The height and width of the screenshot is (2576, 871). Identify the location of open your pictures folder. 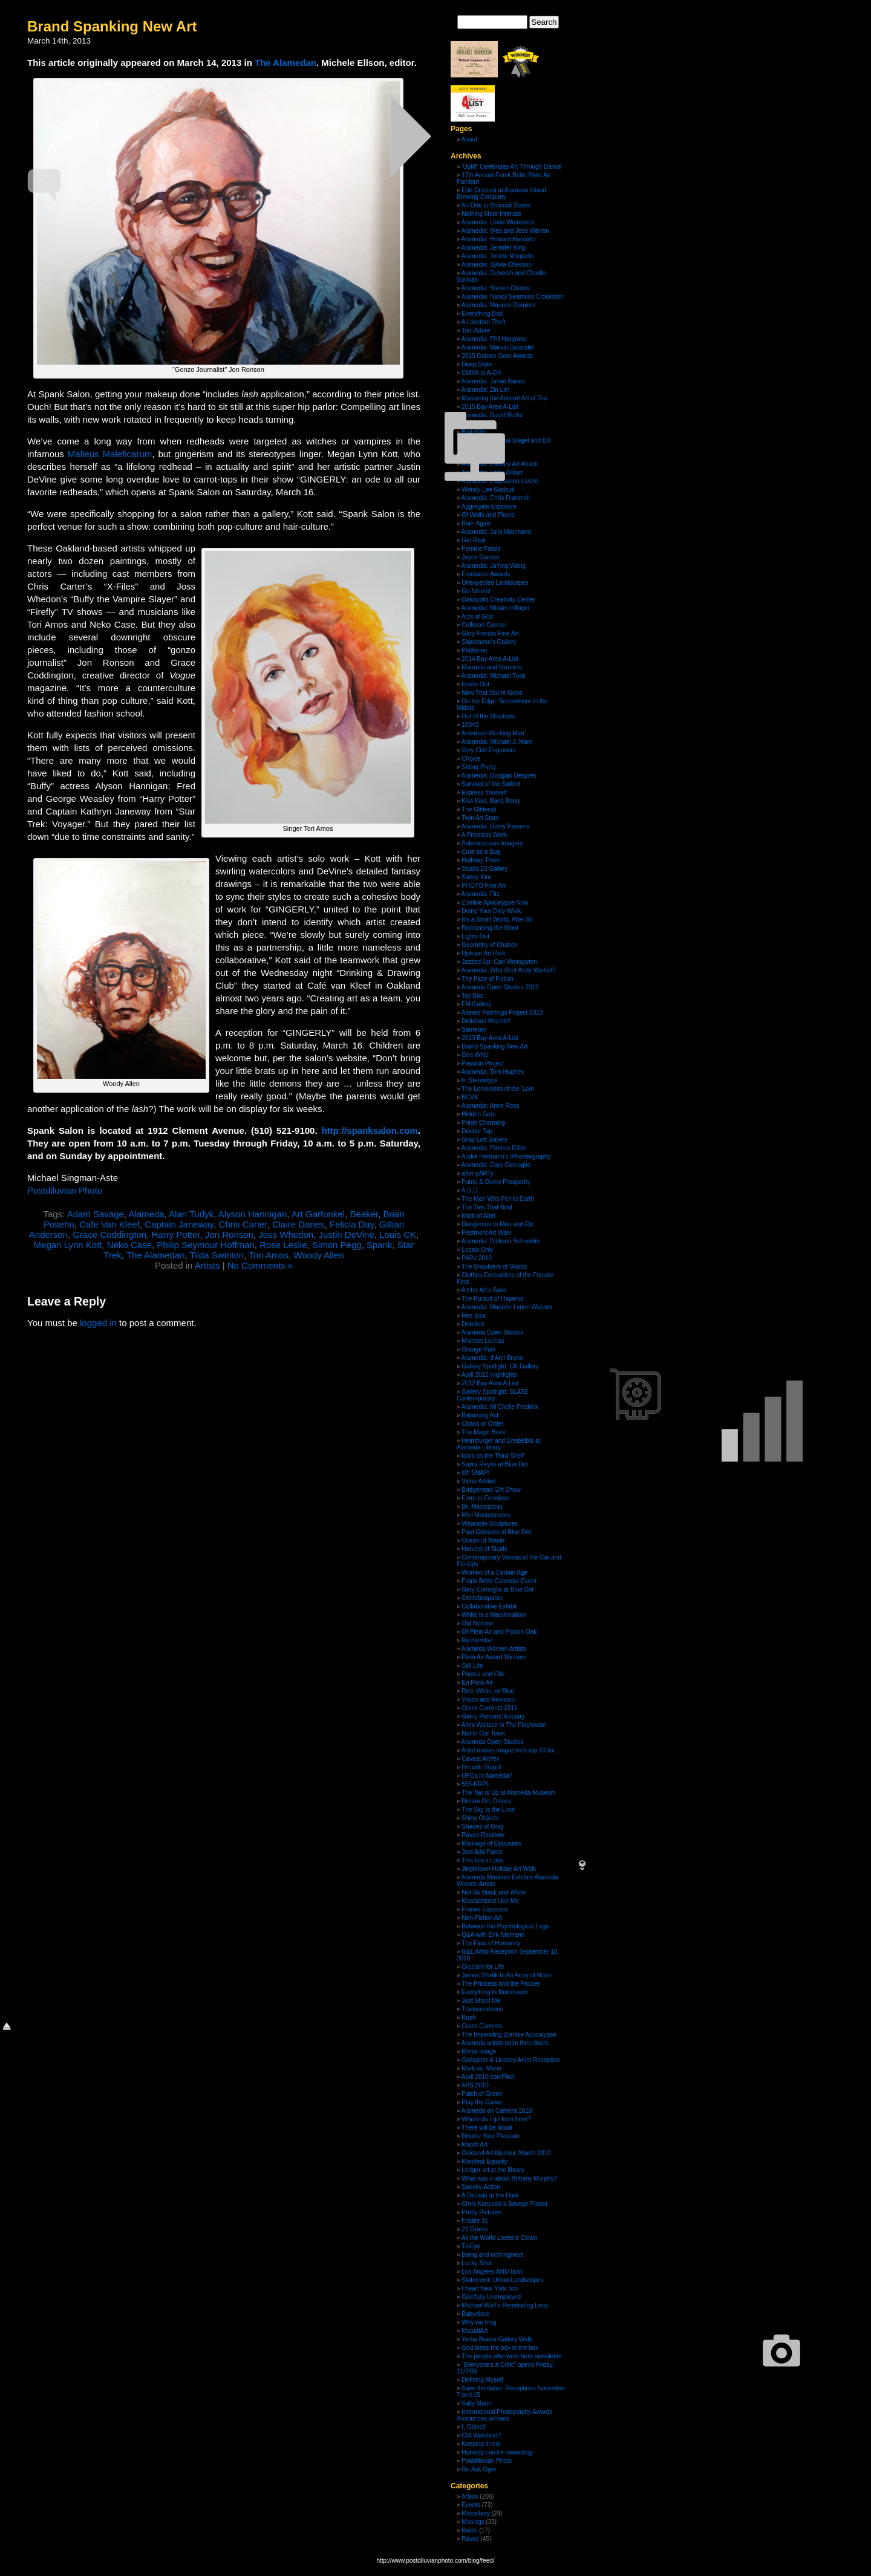
(781, 2350).